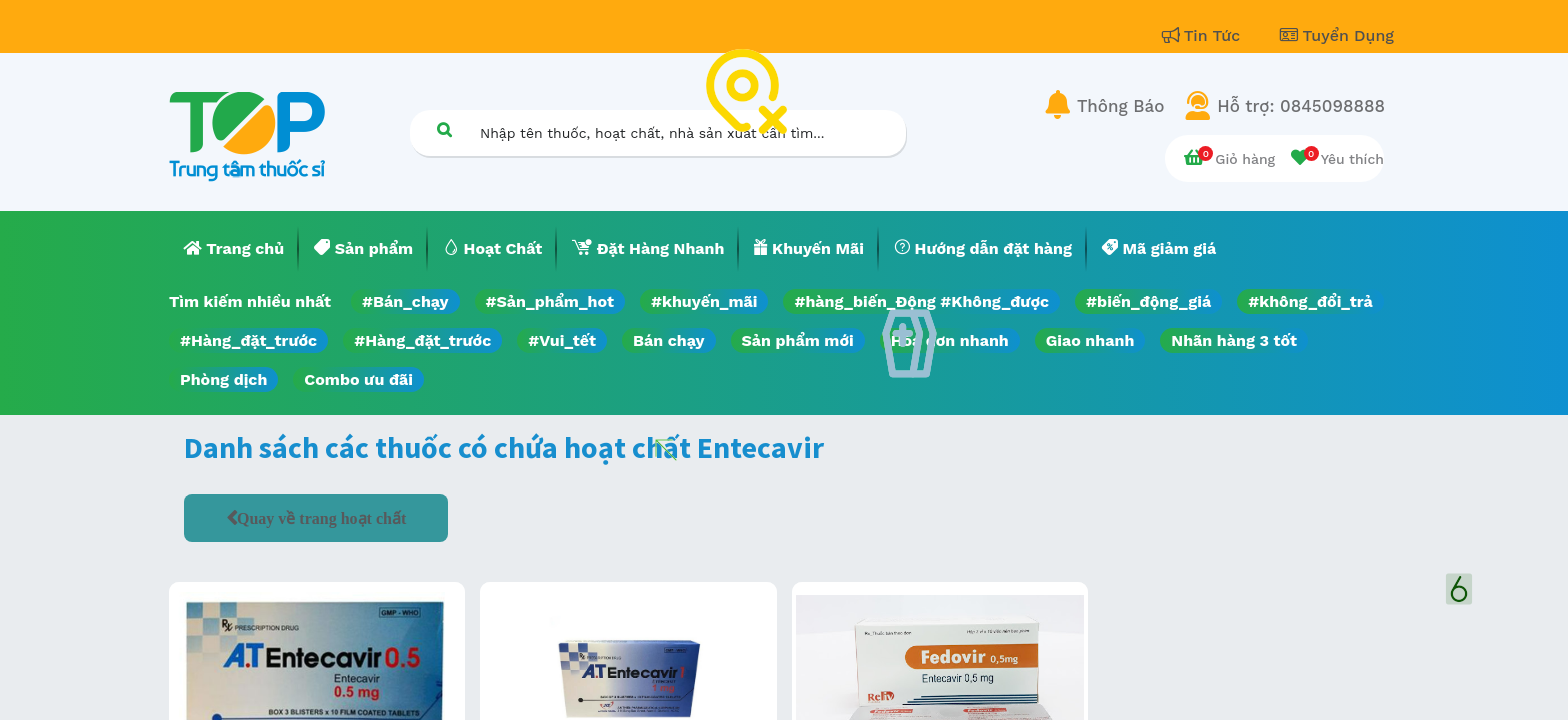 The image size is (1568, 720). What do you see at coordinates (1459, 589) in the screenshot?
I see `indicates step six in a multi-step process` at bounding box center [1459, 589].